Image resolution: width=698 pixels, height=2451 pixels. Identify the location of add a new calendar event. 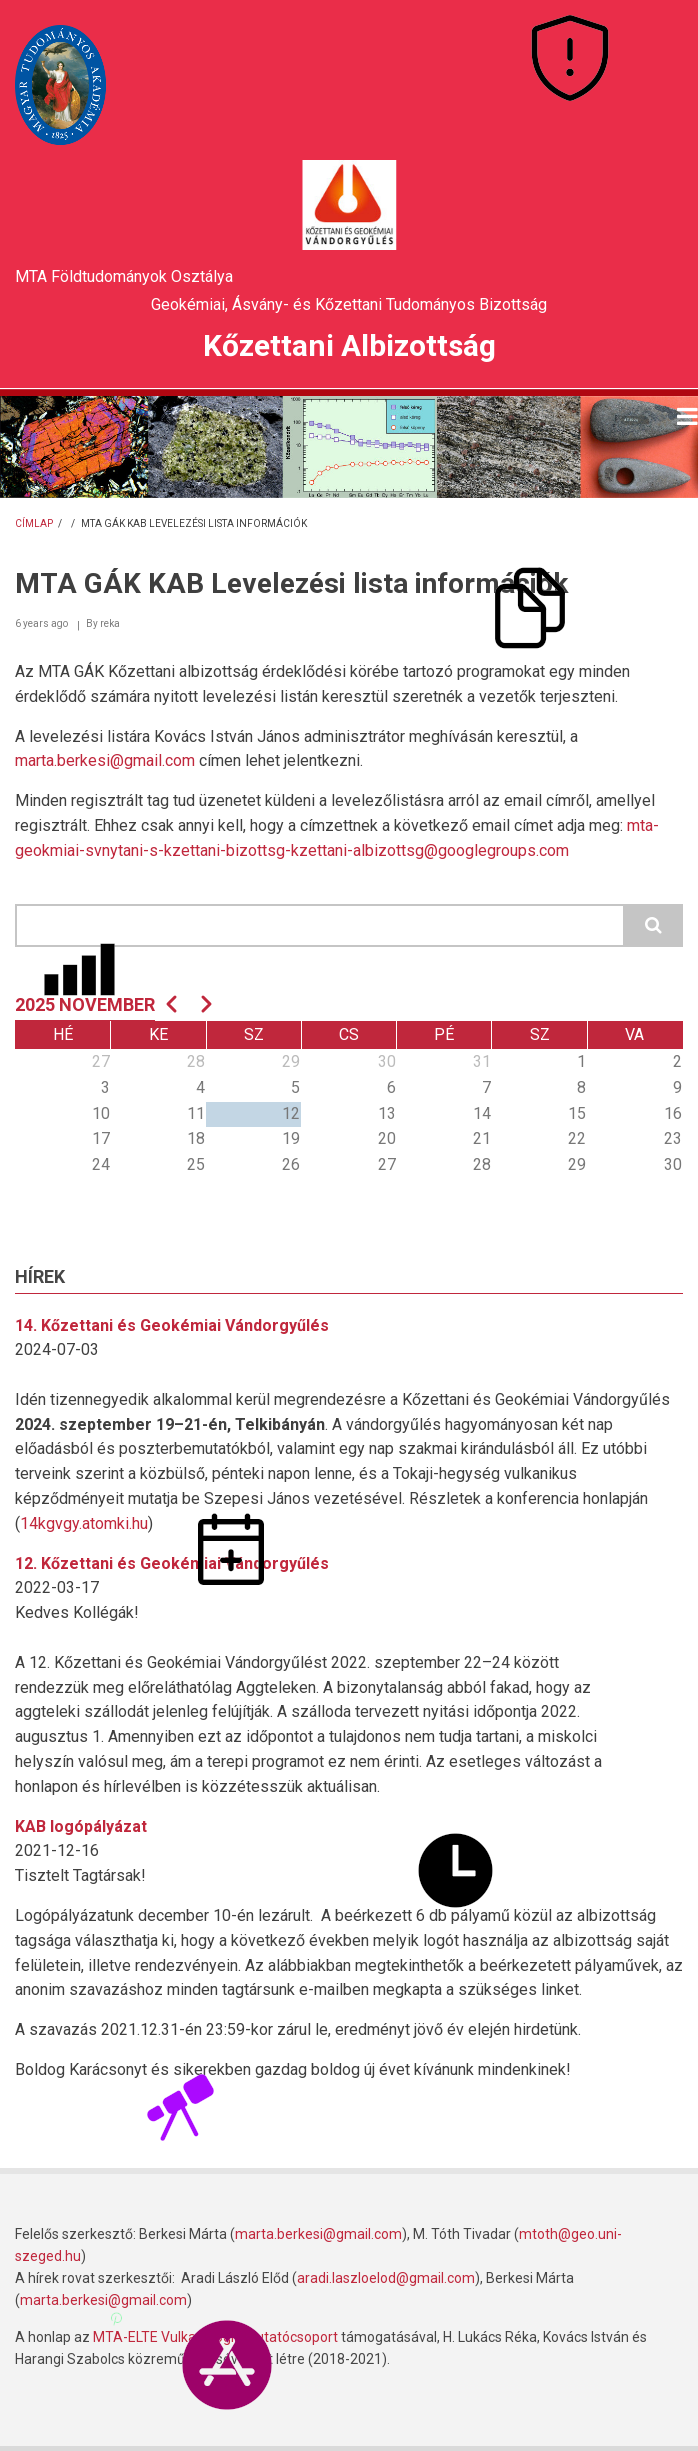
(231, 1552).